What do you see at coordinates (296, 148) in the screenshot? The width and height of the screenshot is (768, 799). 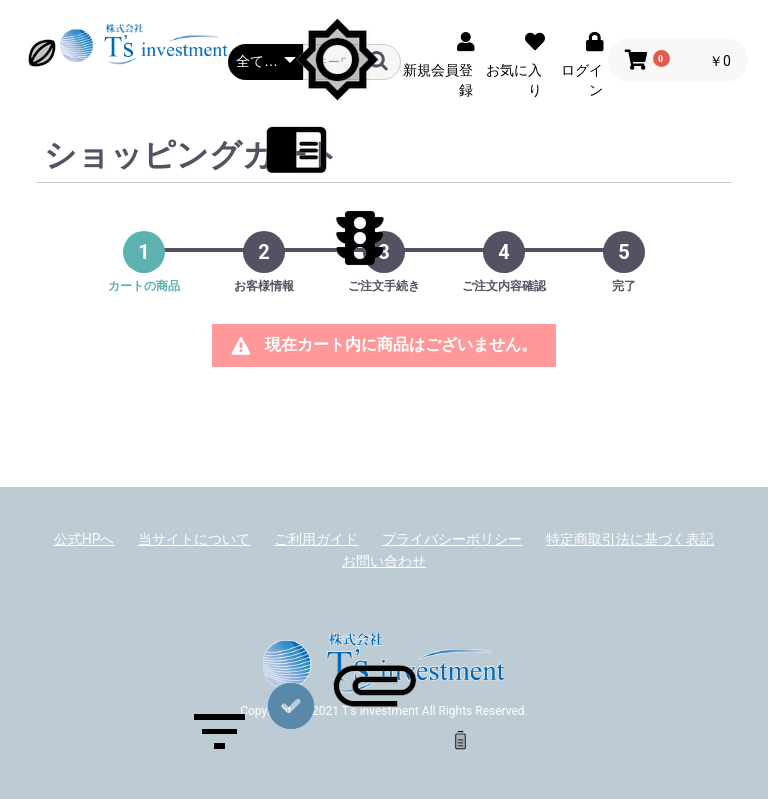 I see `switch to reader mode for distraction-free reading` at bounding box center [296, 148].